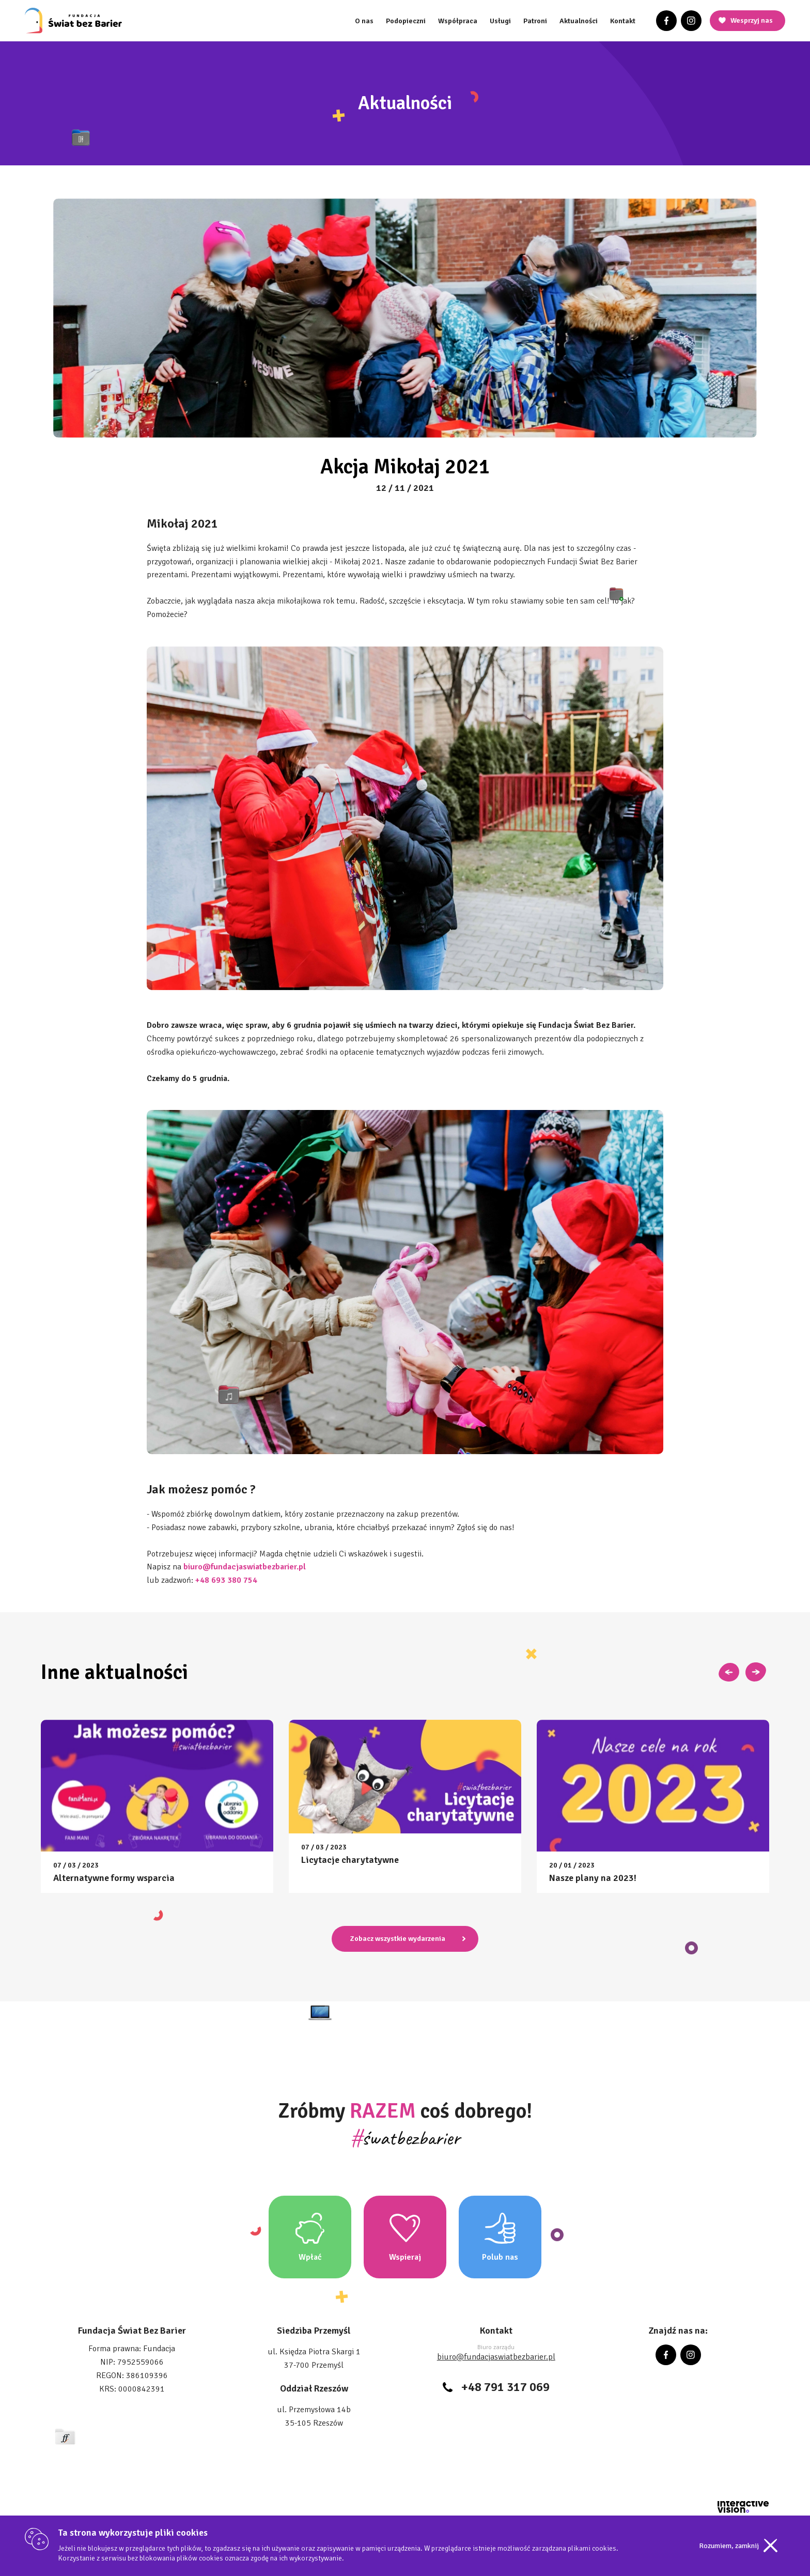  I want to click on open fontforge project files folder, so click(65, 2437).